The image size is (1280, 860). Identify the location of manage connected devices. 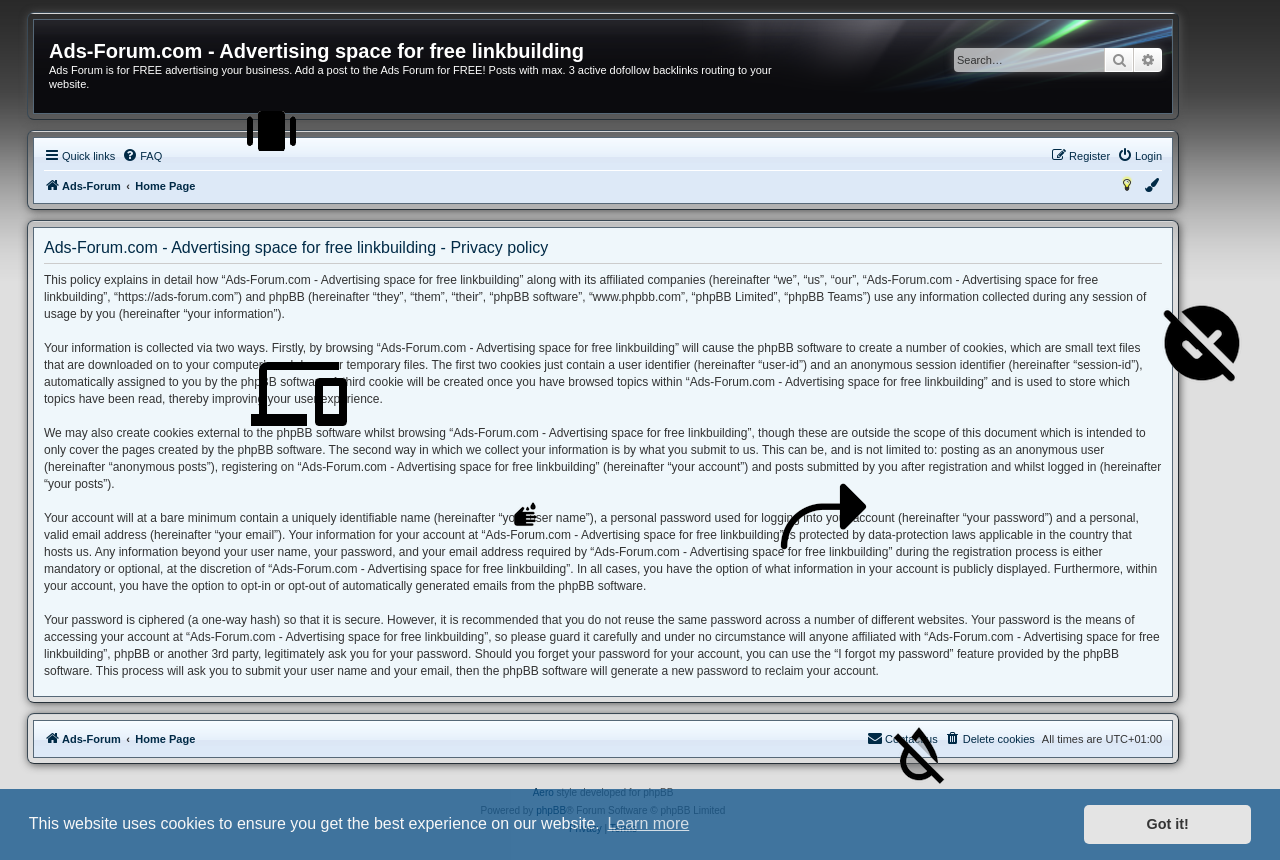
(299, 394).